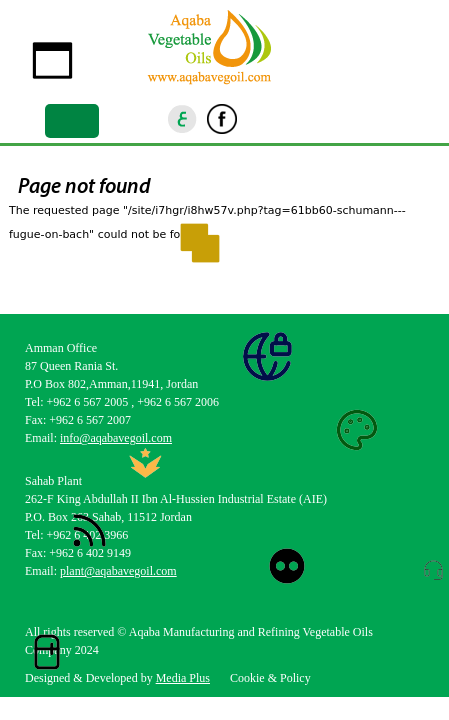  I want to click on open Flickr app, so click(287, 566).